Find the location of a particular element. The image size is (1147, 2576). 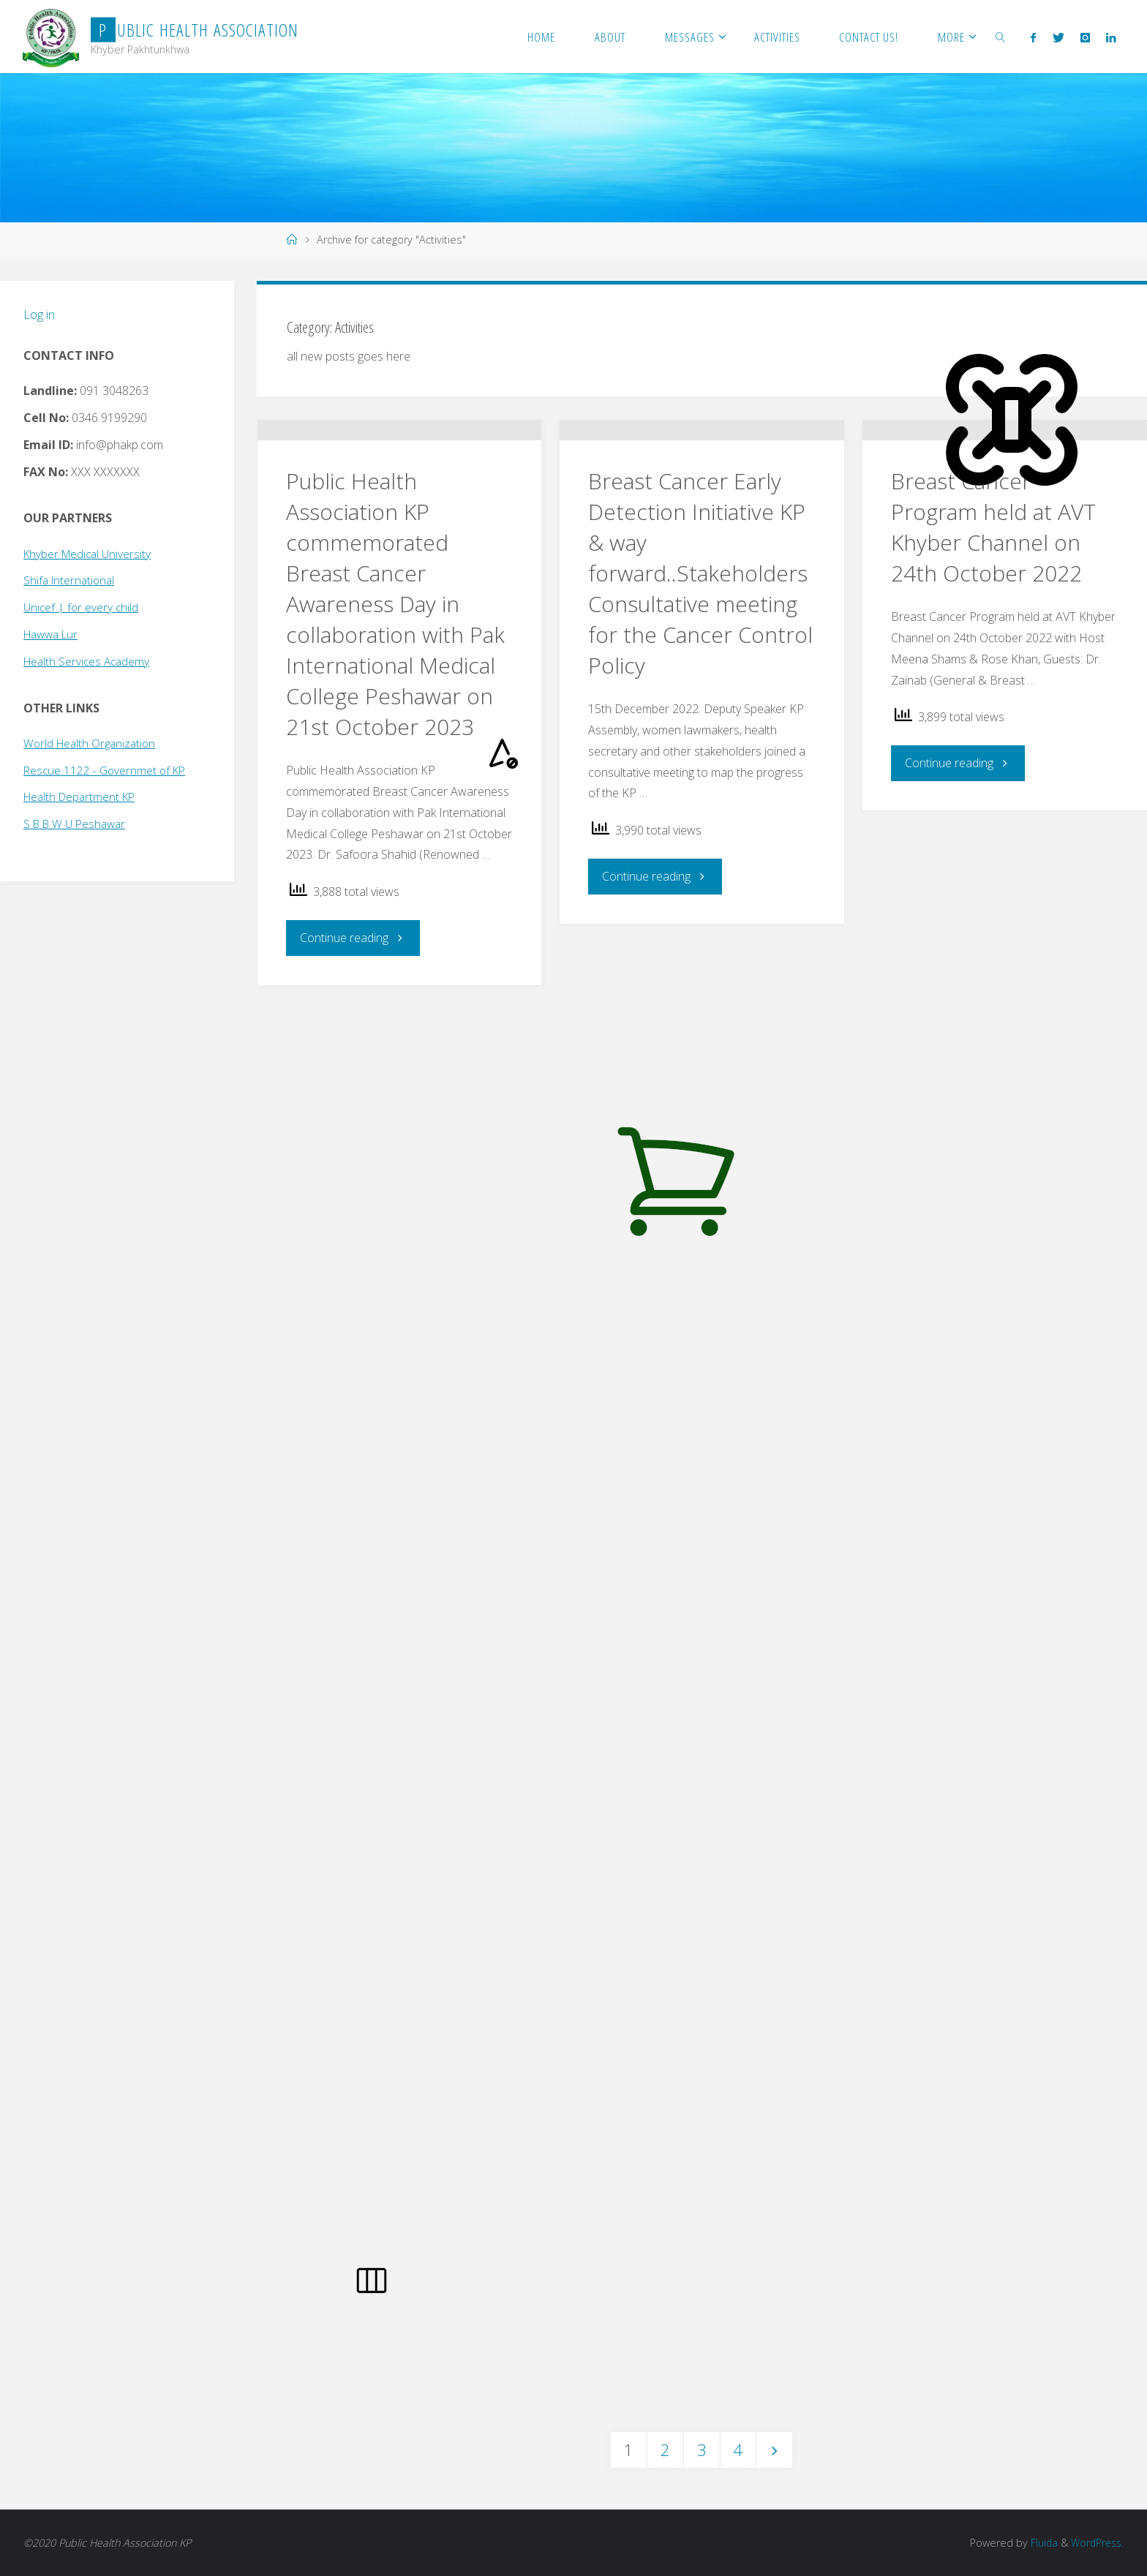

view your shopping cart is located at coordinates (676, 1181).